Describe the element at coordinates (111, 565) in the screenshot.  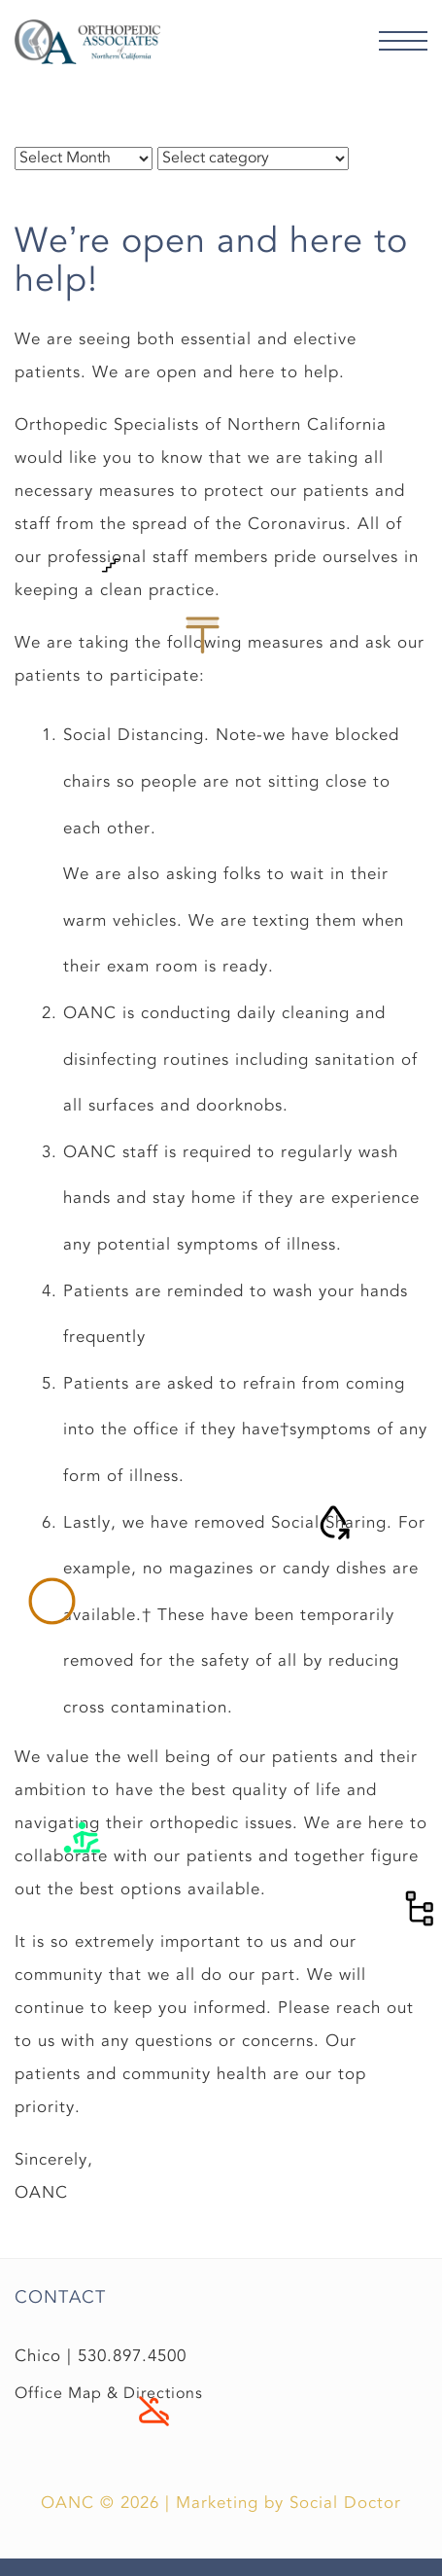
I see `indicates stairs or stairway access` at that location.